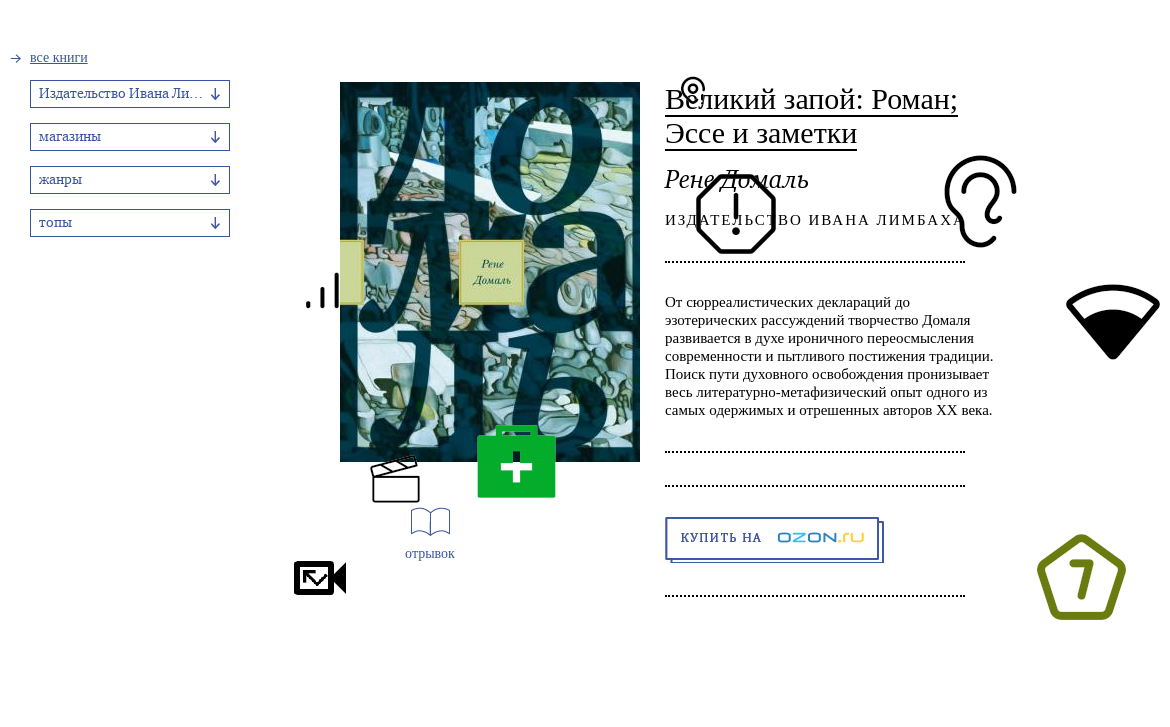 This screenshot has width=1170, height=727. Describe the element at coordinates (396, 481) in the screenshot. I see `access video or movie content` at that location.